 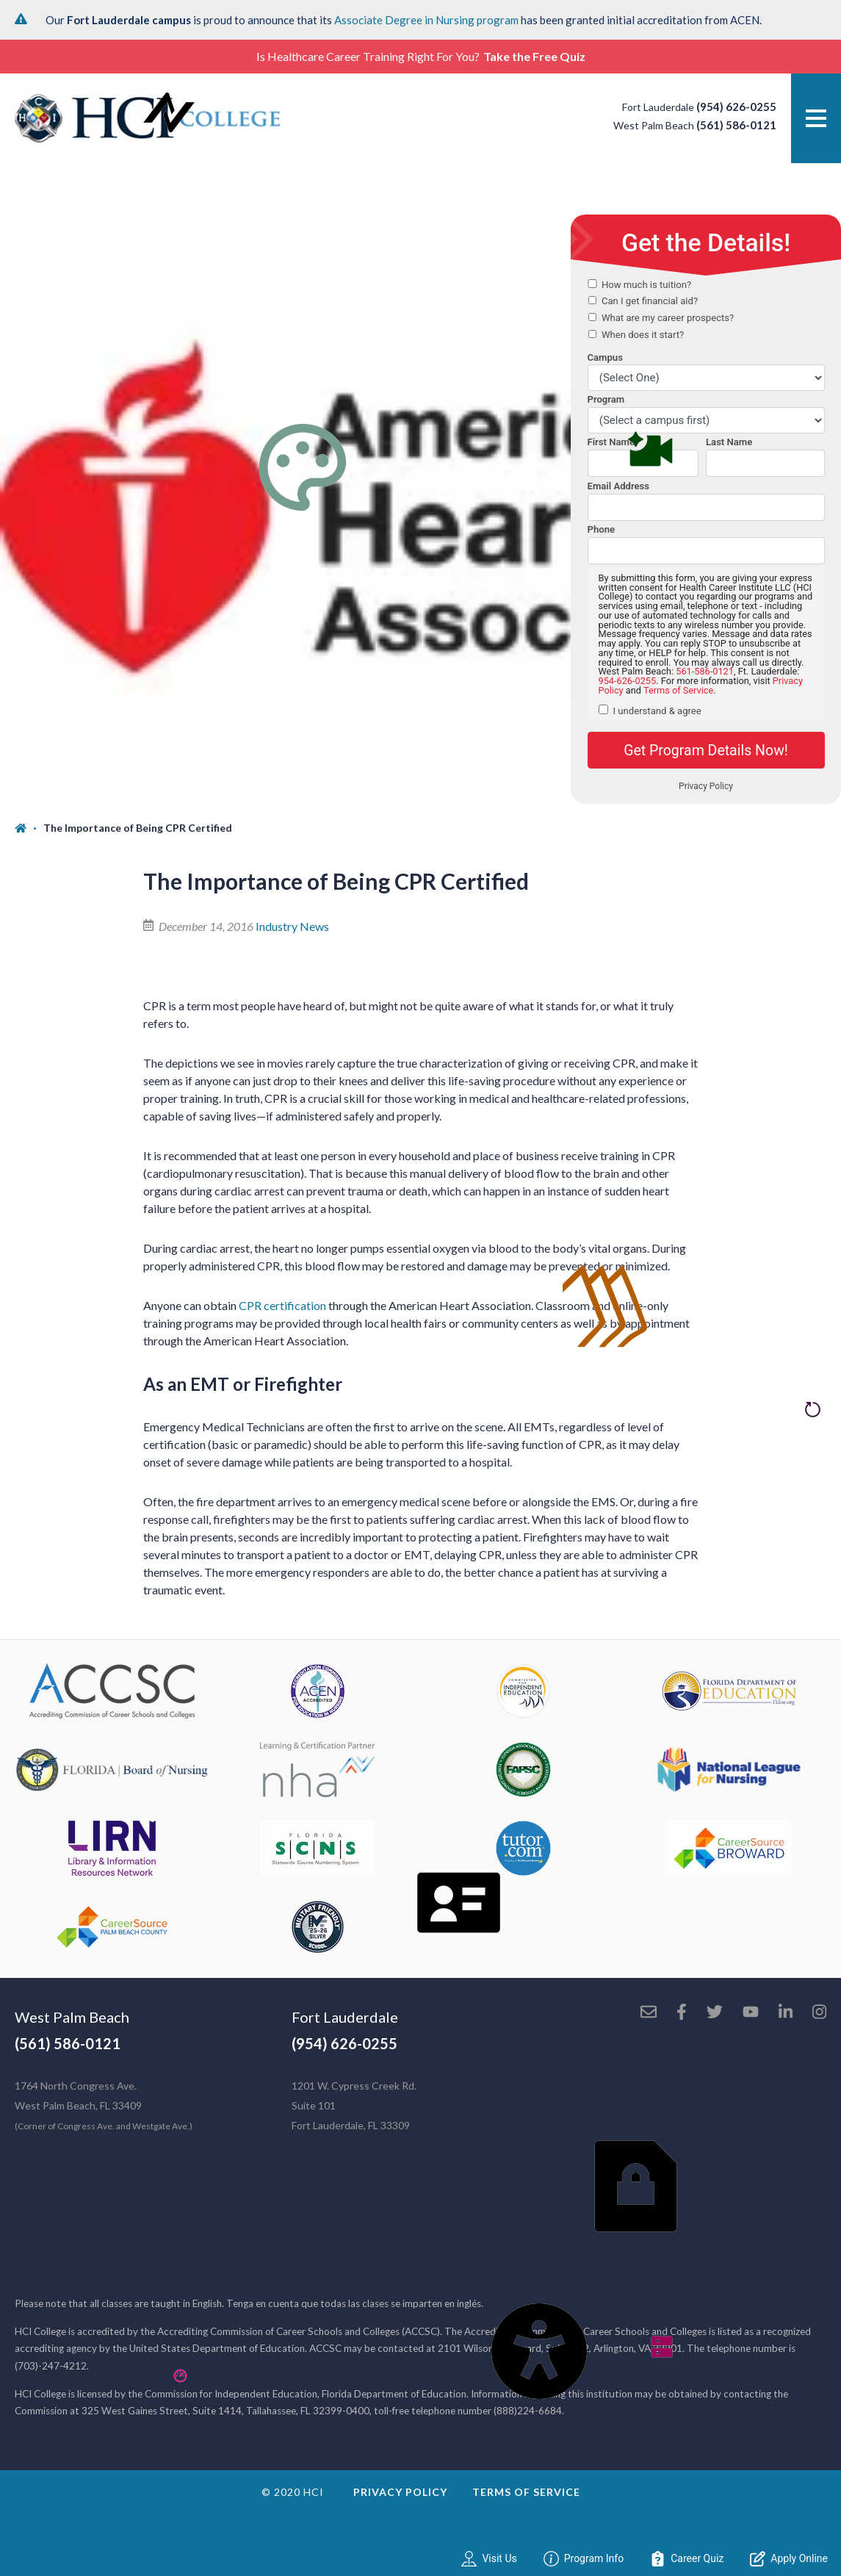 What do you see at coordinates (303, 467) in the screenshot?
I see `access color or theme customization options` at bounding box center [303, 467].